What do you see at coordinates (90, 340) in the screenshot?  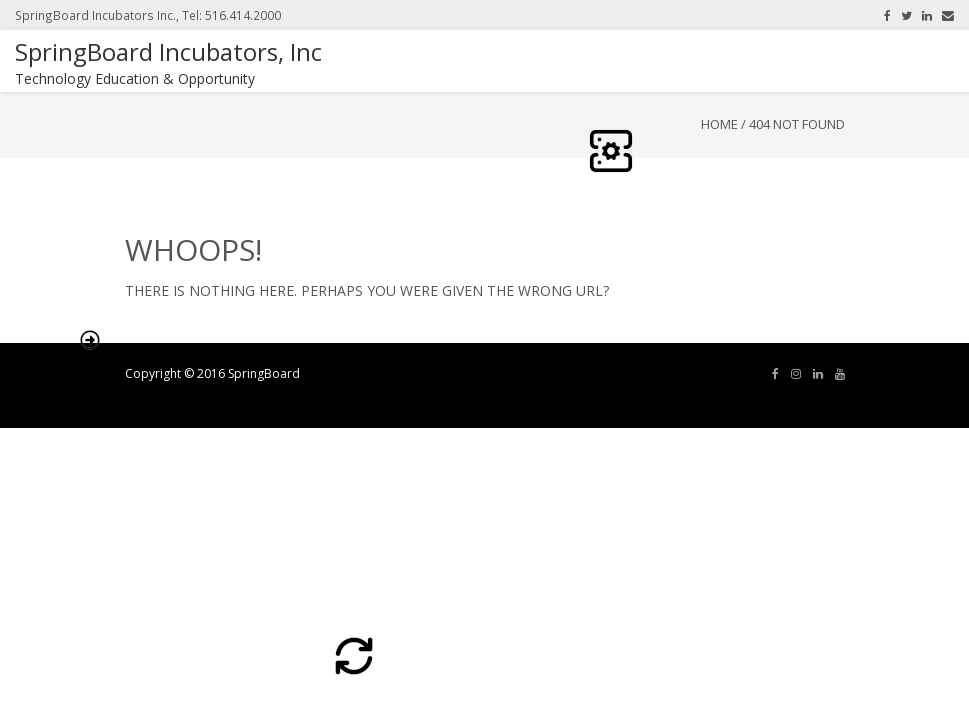 I see `go to next item or step` at bounding box center [90, 340].